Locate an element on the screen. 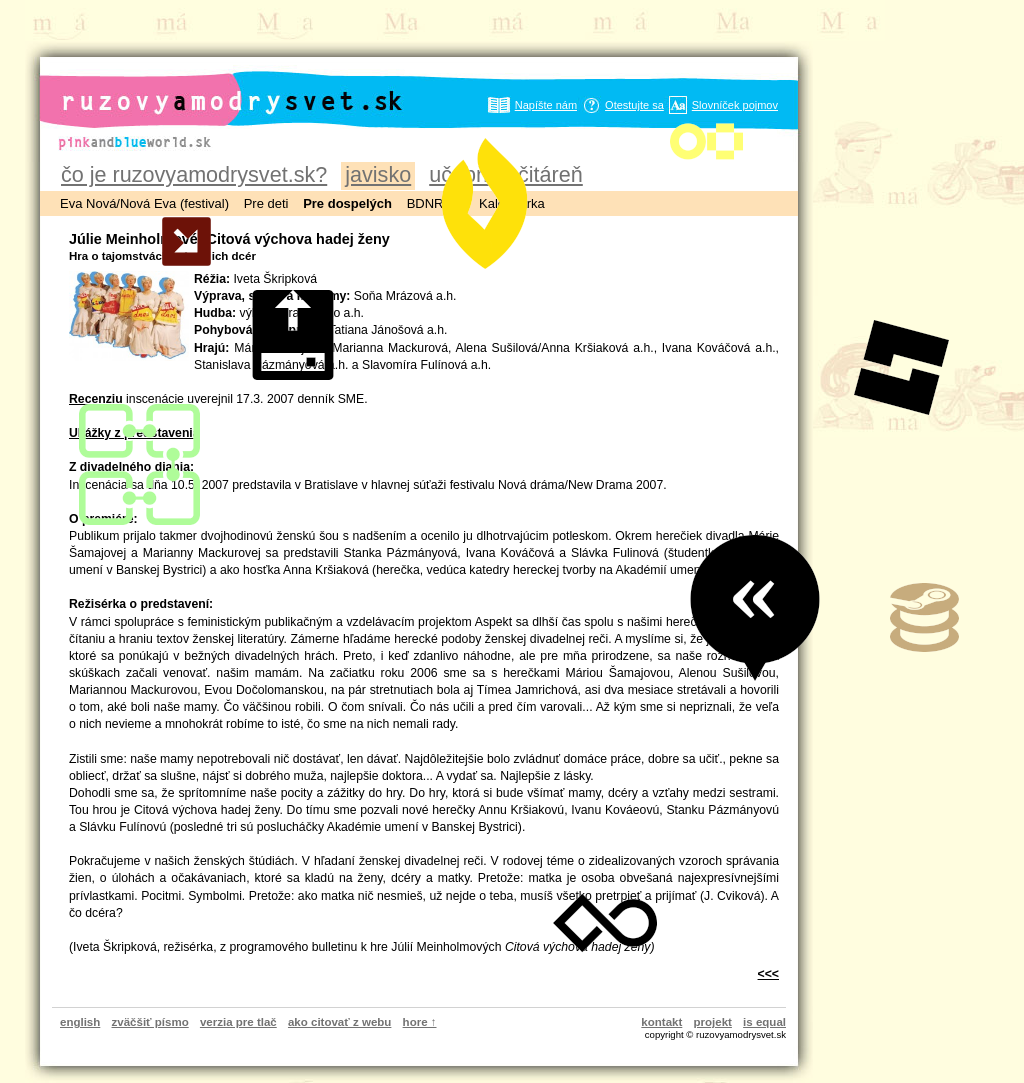 The image size is (1024, 1083). open the Eight sleep tracking app is located at coordinates (706, 141).